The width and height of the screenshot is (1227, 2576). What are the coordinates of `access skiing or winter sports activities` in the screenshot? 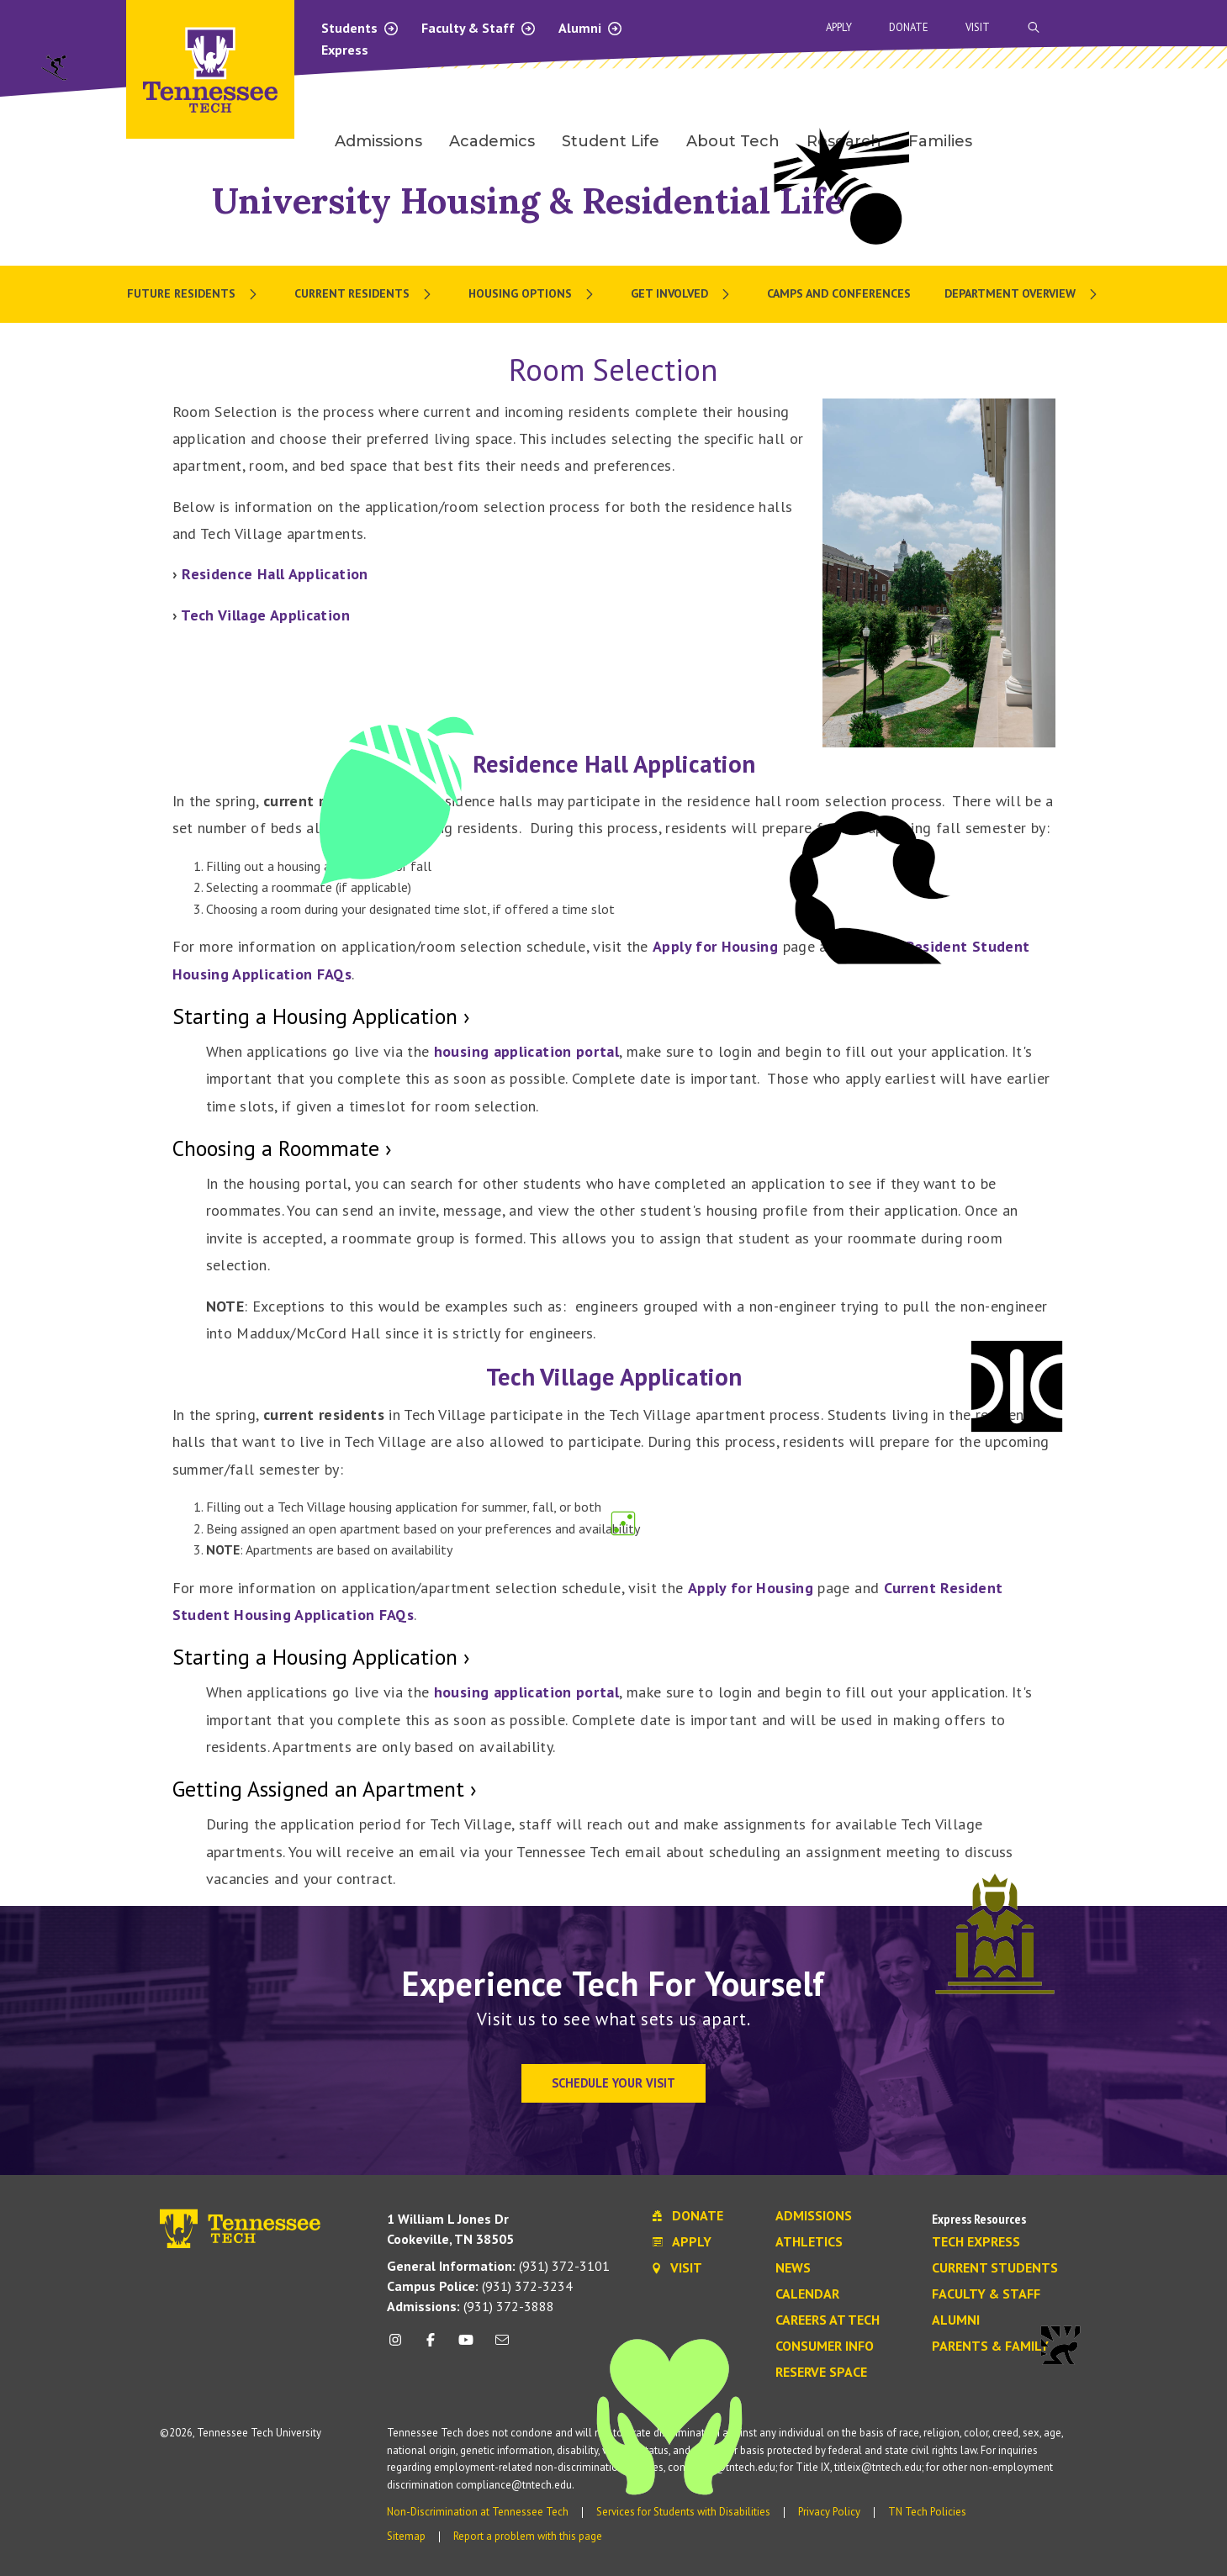 It's located at (54, 67).